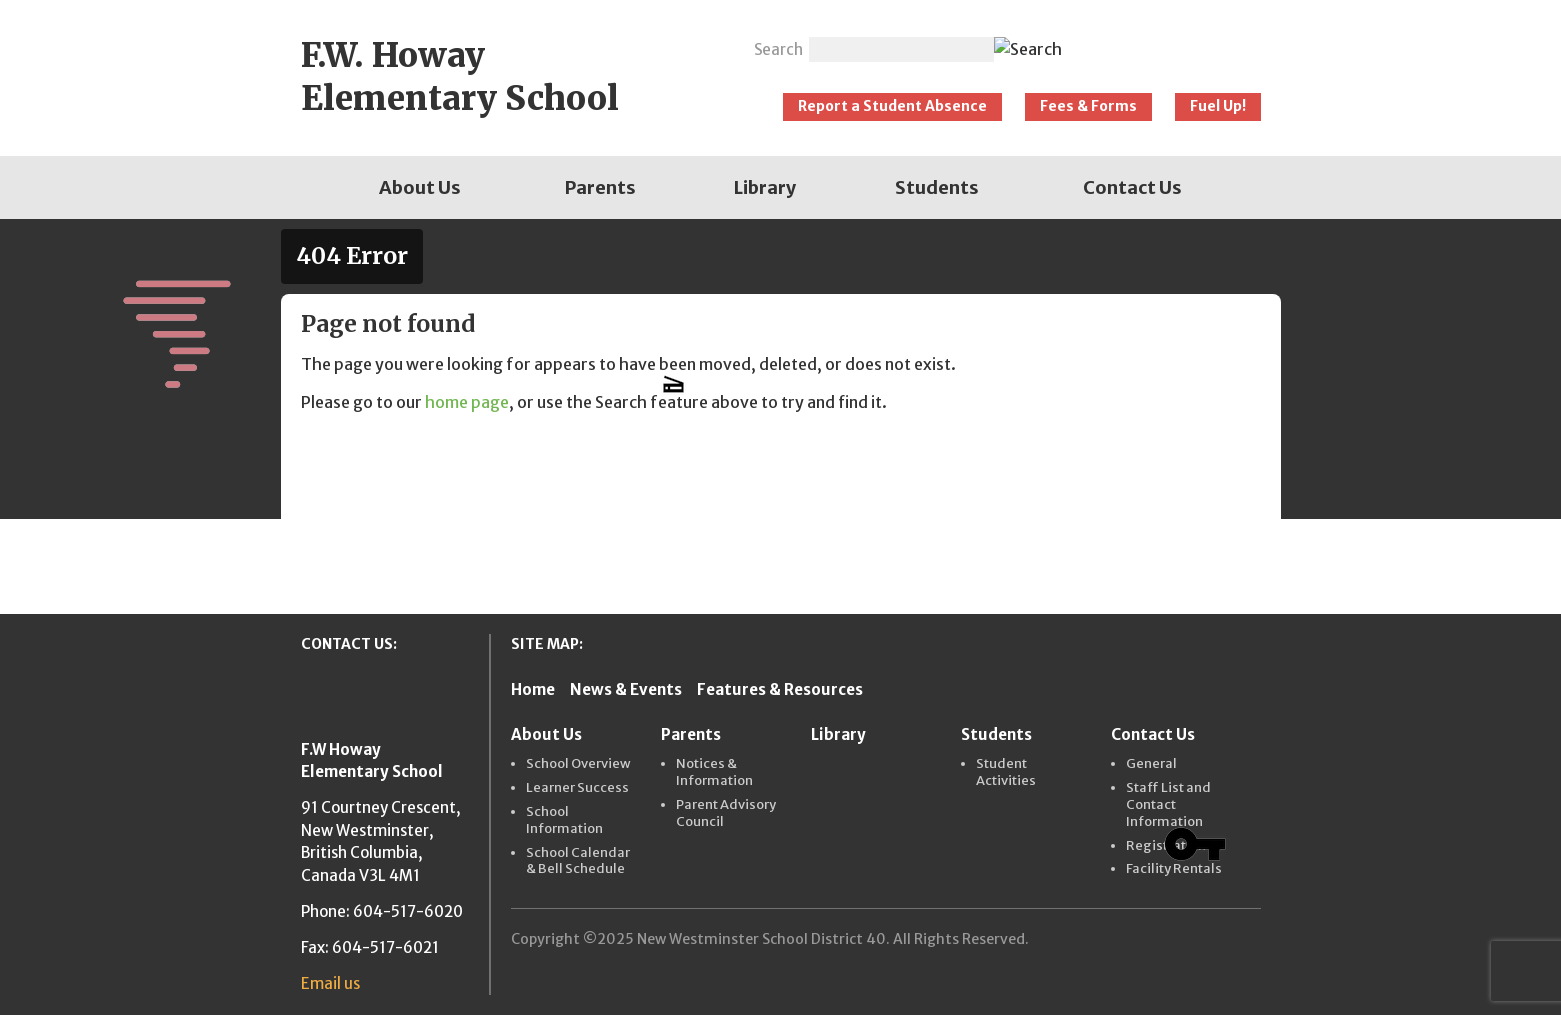 This screenshot has width=1561, height=1015. I want to click on scan a document or image, so click(673, 383).